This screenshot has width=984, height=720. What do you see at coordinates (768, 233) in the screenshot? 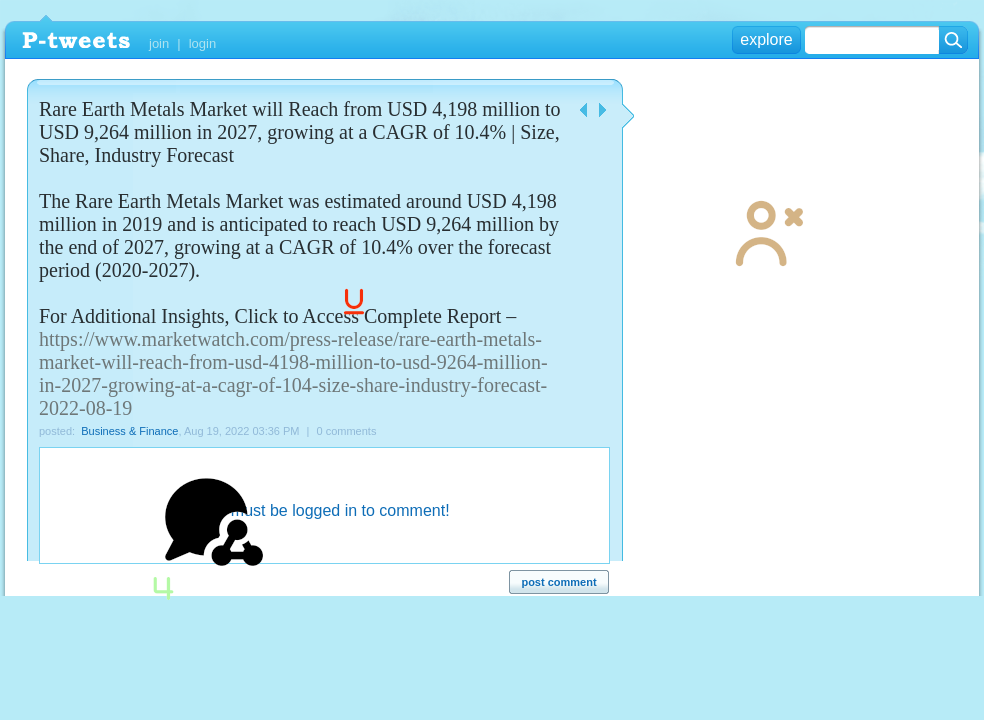
I see `remove a contact or user` at bounding box center [768, 233].